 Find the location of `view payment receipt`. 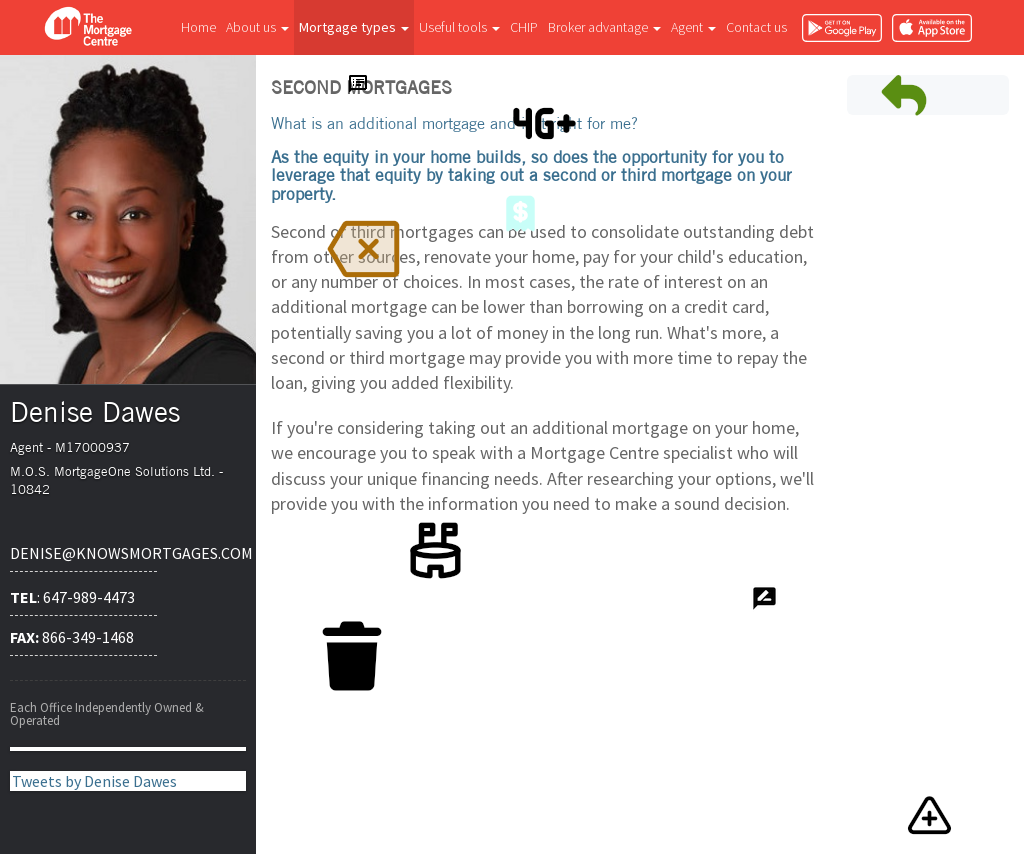

view payment receipt is located at coordinates (520, 213).